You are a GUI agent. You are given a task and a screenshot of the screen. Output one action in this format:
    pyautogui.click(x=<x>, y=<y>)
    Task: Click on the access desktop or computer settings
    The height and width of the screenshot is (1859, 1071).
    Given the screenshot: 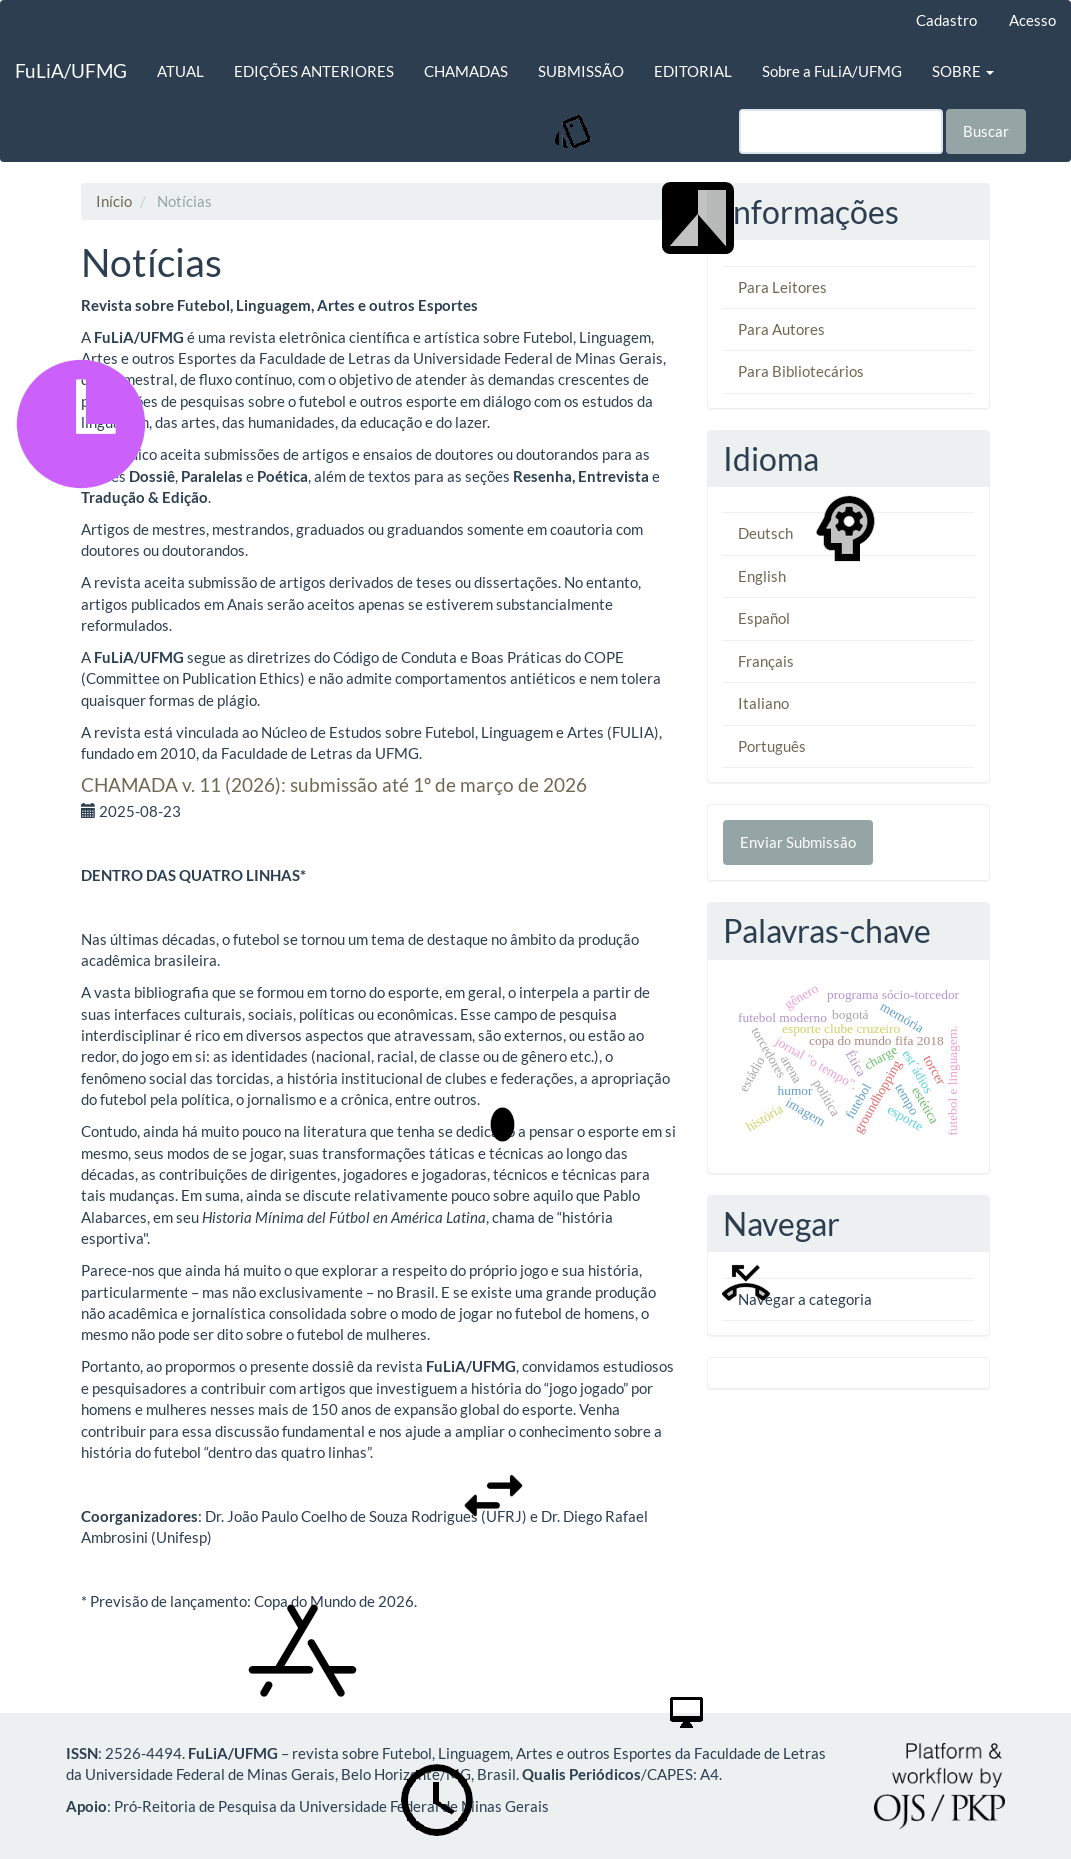 What is the action you would take?
    pyautogui.click(x=686, y=1712)
    